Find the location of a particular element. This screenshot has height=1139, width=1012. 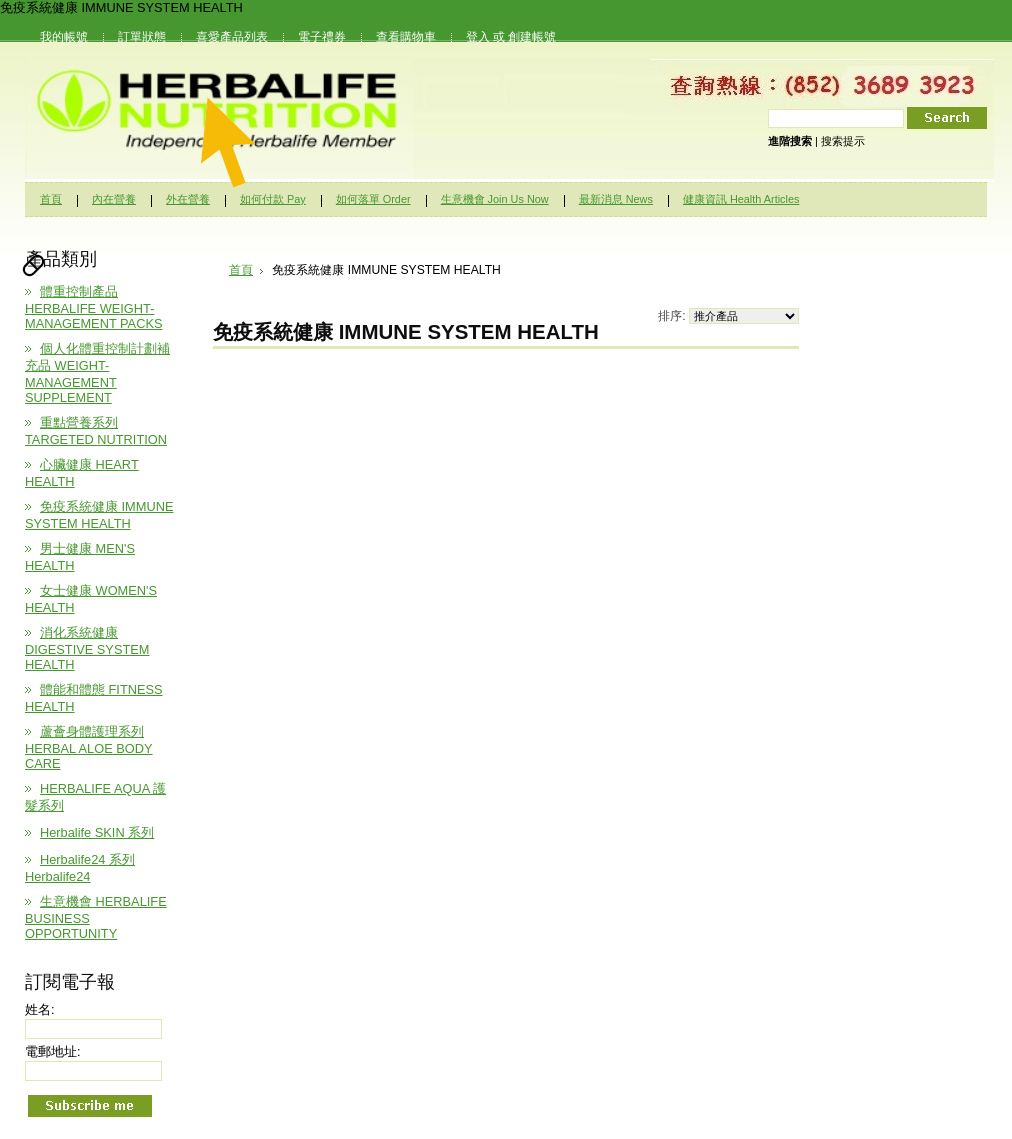

view medication information is located at coordinates (33, 265).